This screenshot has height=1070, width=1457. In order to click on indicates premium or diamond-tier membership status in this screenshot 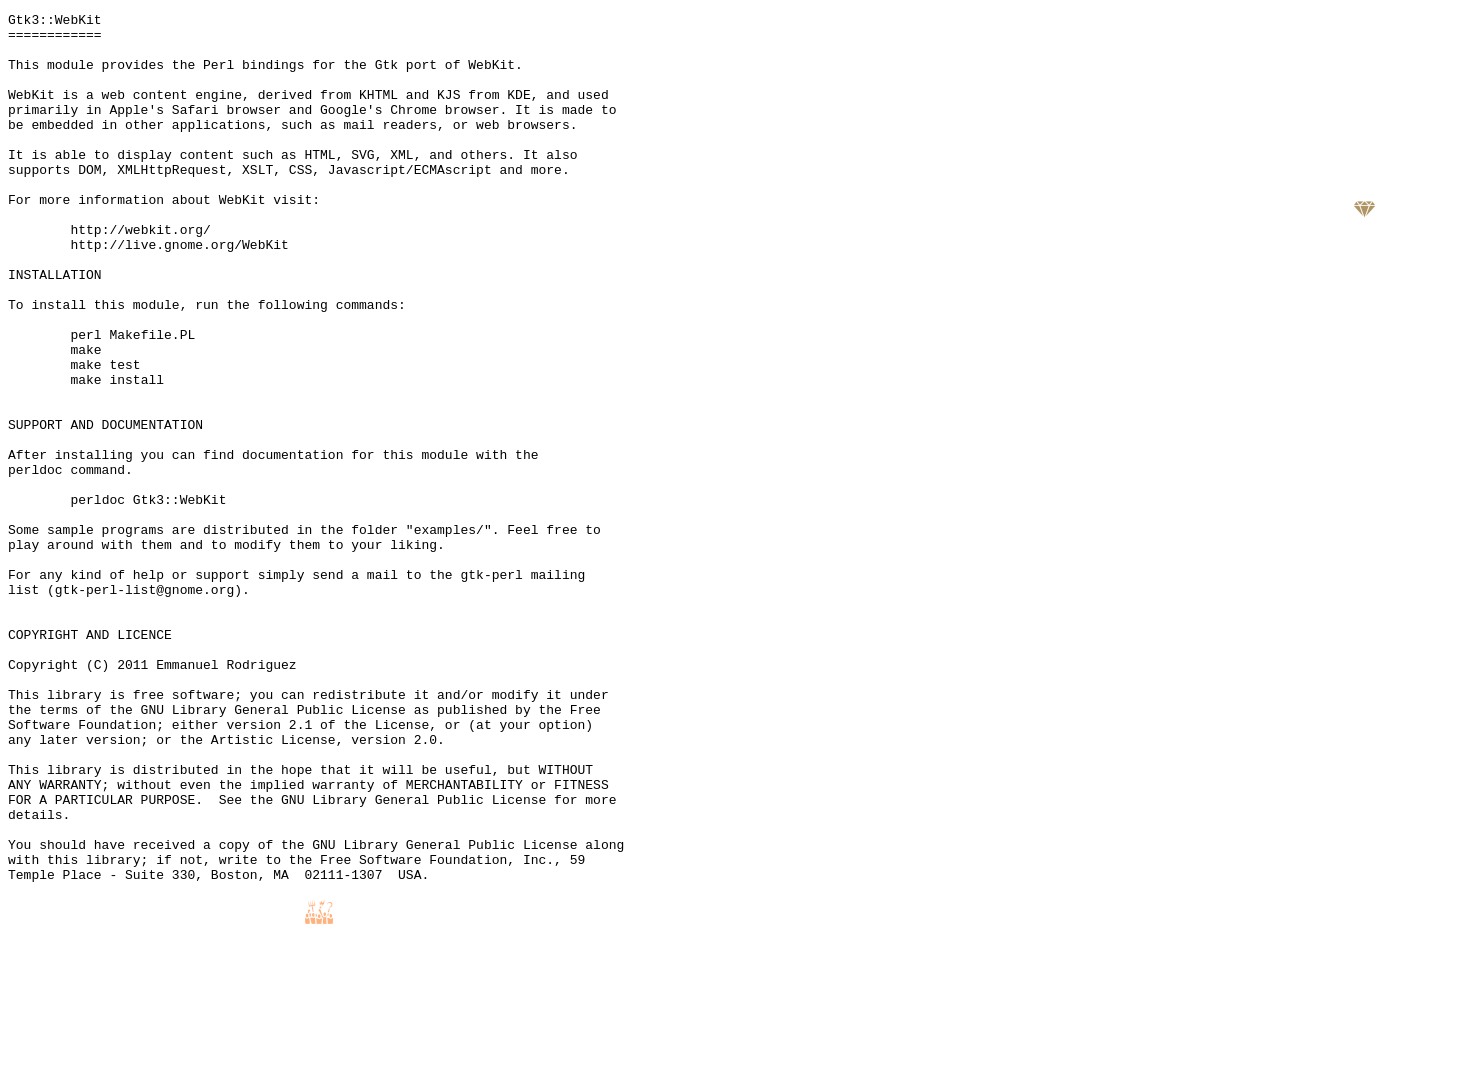, I will do `click(1364, 208)`.